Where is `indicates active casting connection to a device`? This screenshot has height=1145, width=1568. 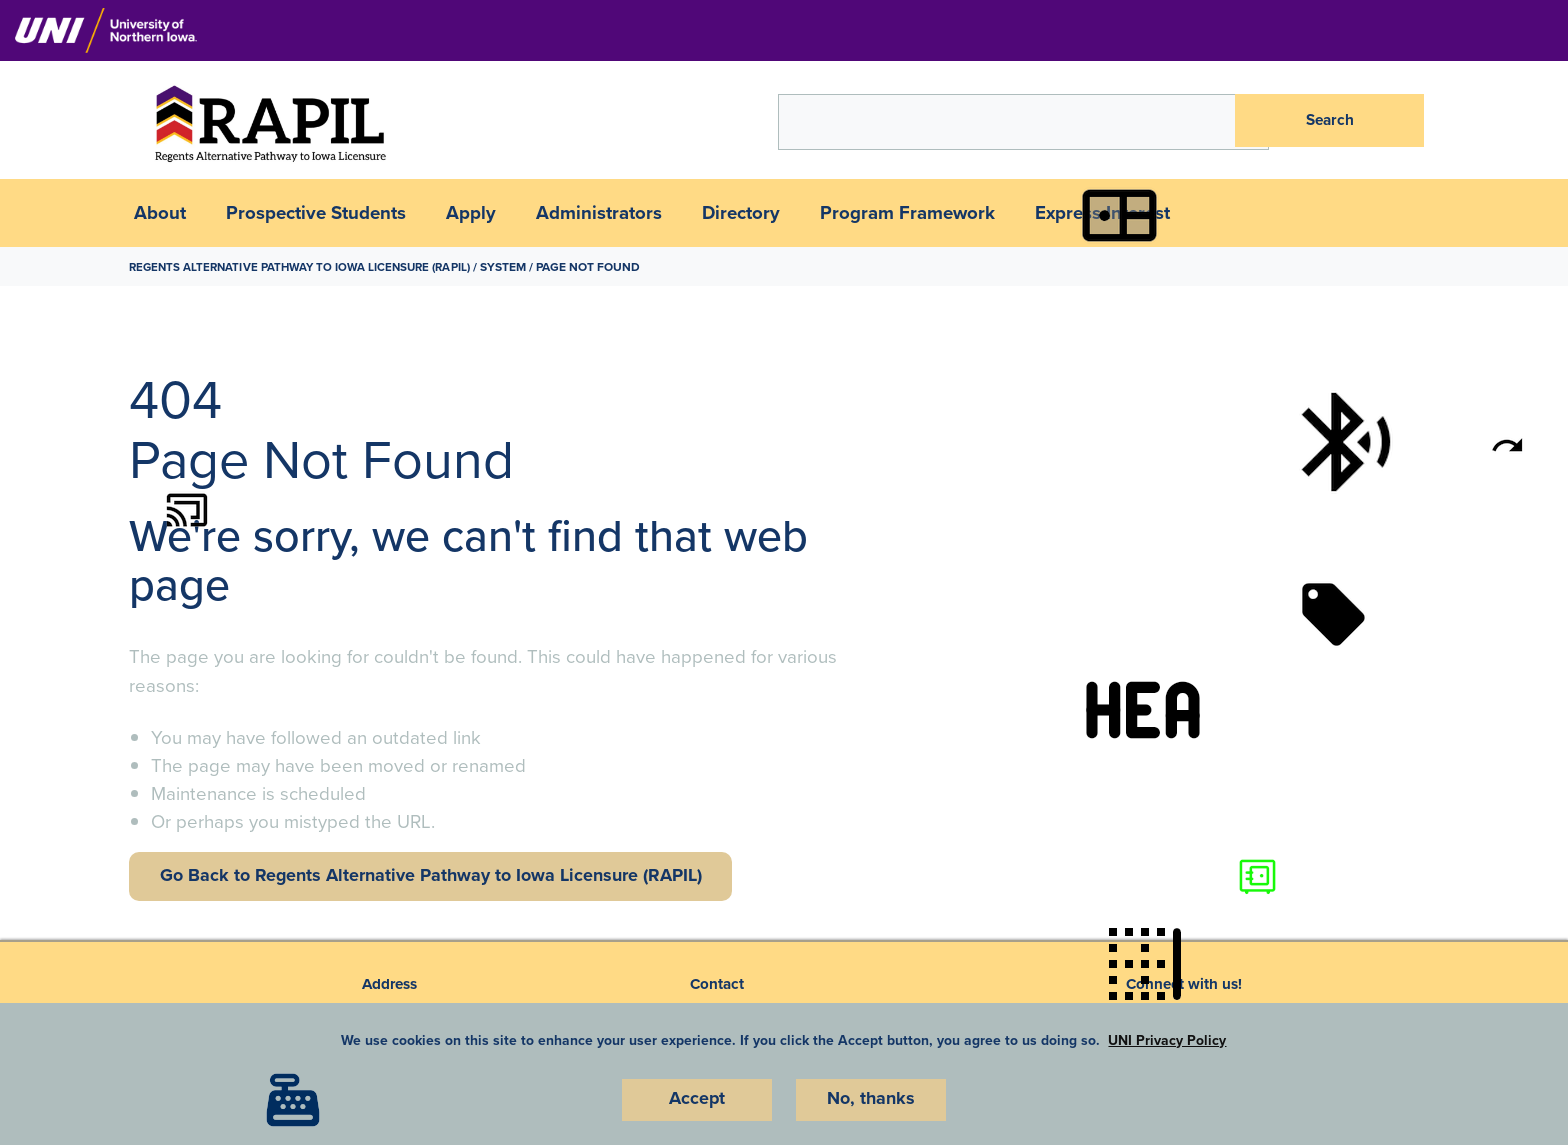 indicates active casting connection to a device is located at coordinates (187, 510).